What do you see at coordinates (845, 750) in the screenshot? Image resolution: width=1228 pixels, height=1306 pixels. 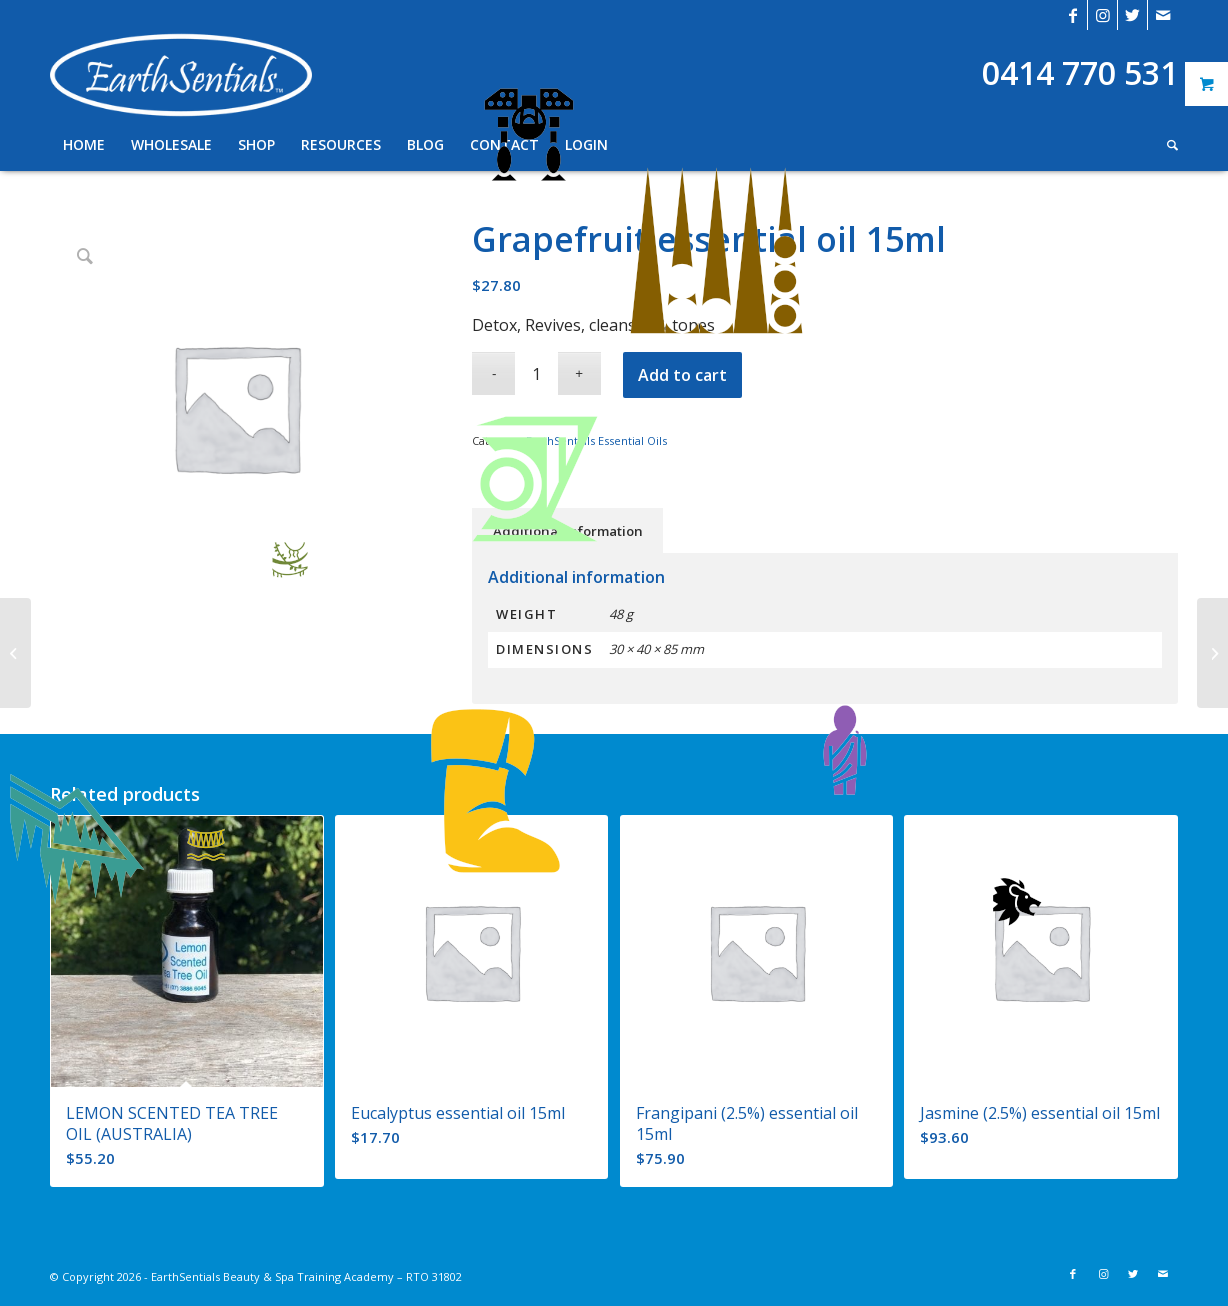 I see `select roman or ancient civilization theme` at bounding box center [845, 750].